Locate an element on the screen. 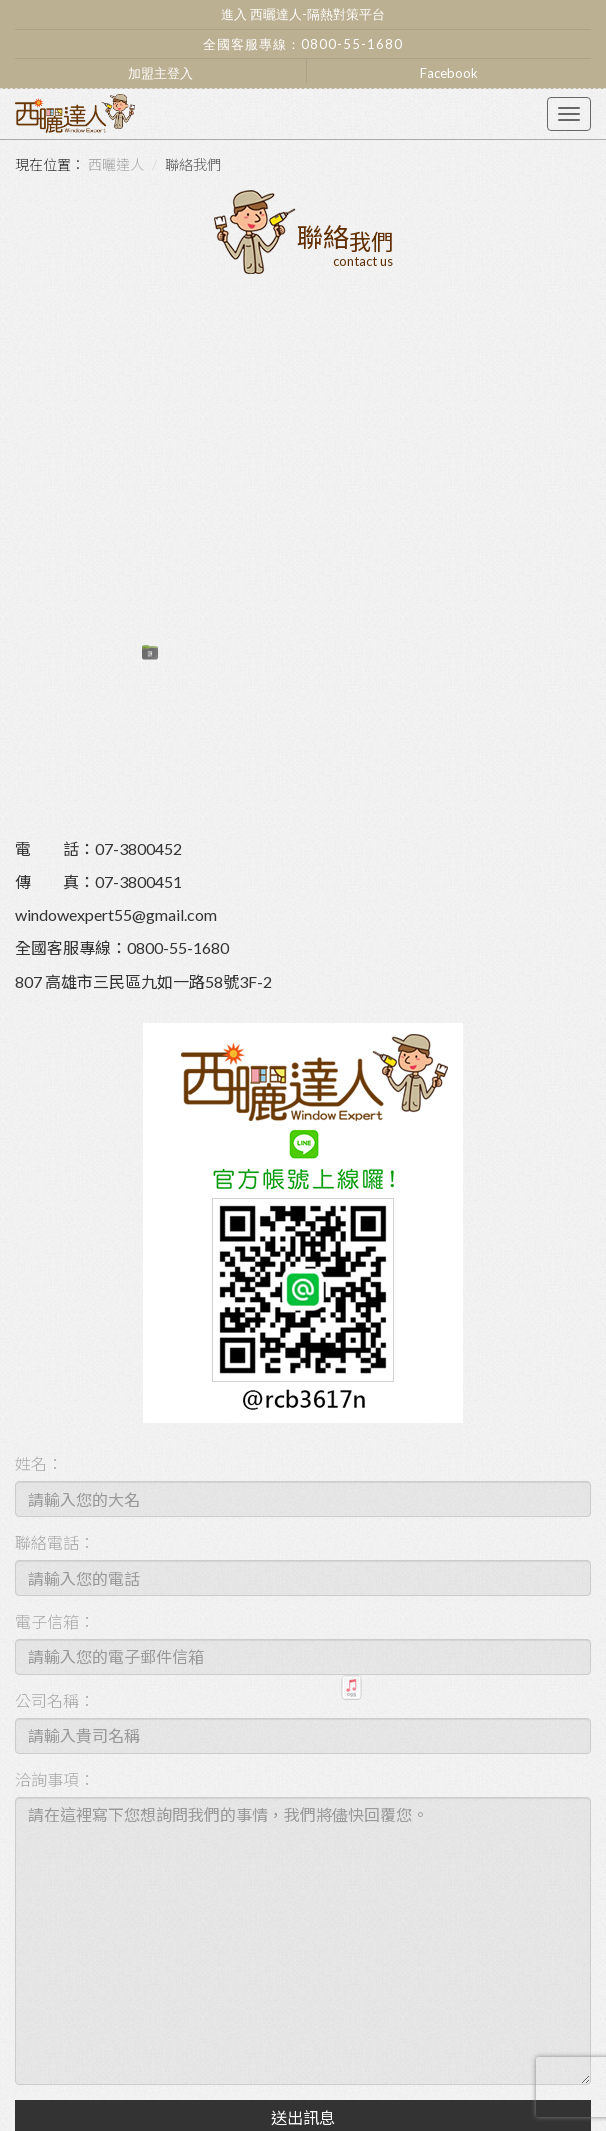 The image size is (606, 2131). an ogg vorbis audio file is located at coordinates (351, 1687).